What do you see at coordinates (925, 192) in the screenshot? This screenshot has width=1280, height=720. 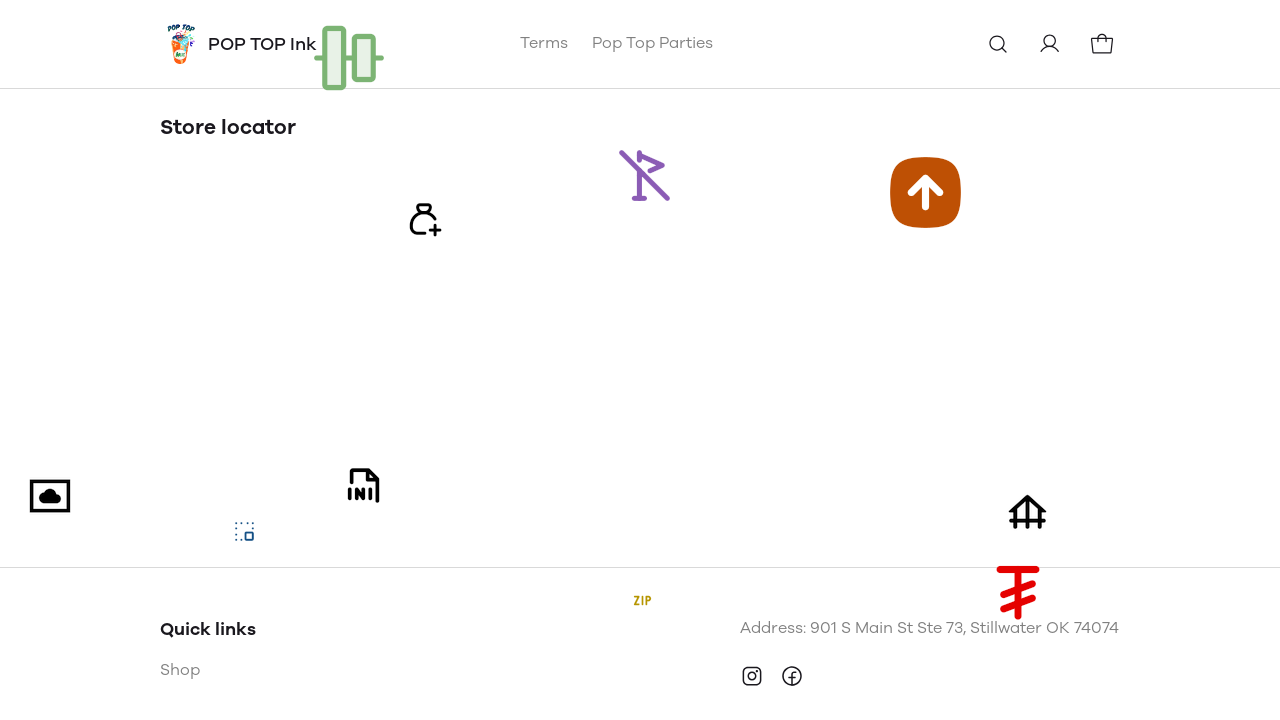 I see `upload a file or document` at bounding box center [925, 192].